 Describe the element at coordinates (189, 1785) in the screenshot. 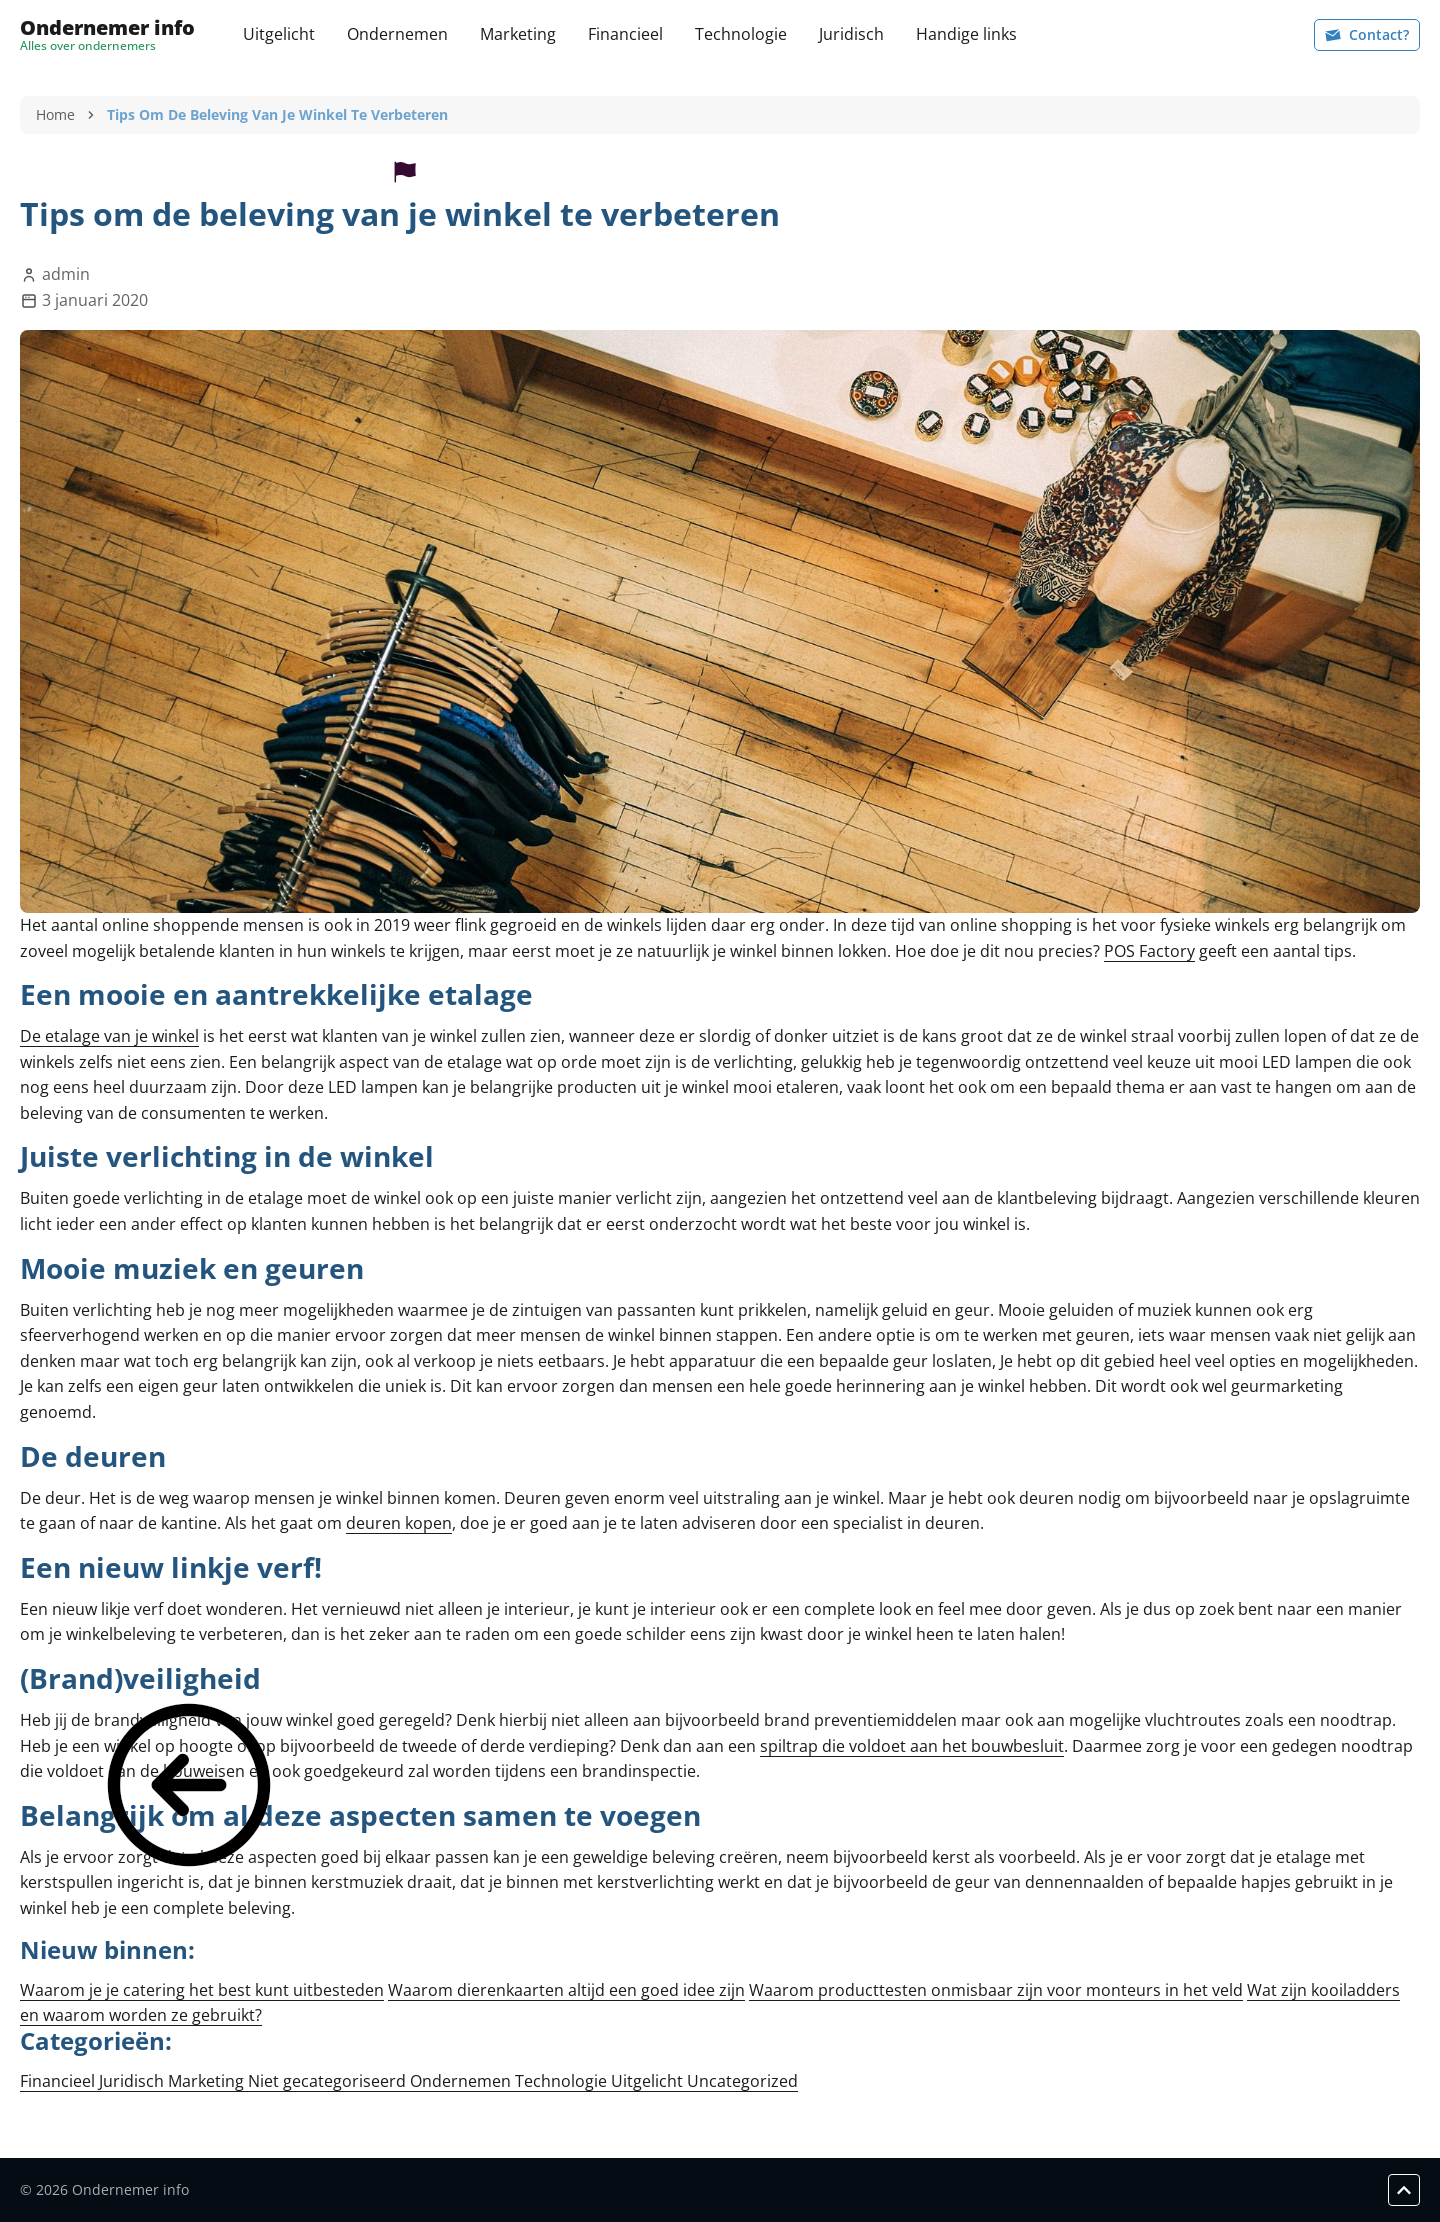

I see `go back to the previous screen` at that location.